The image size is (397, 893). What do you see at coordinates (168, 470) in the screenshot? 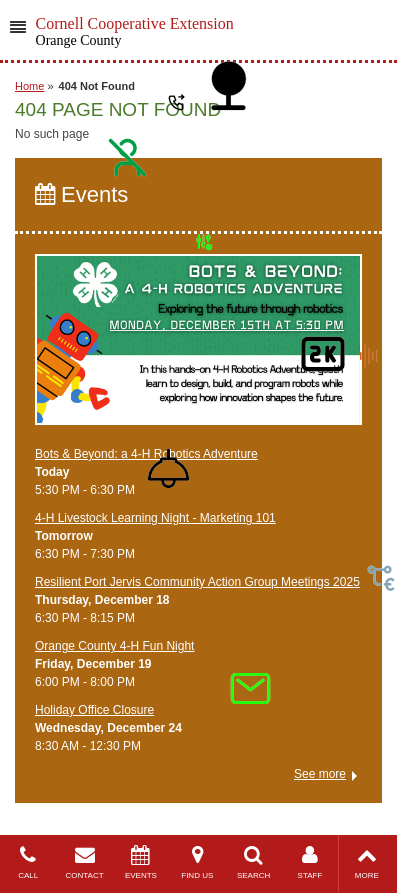
I see `toggle pendant lamp or ceiling light` at bounding box center [168, 470].